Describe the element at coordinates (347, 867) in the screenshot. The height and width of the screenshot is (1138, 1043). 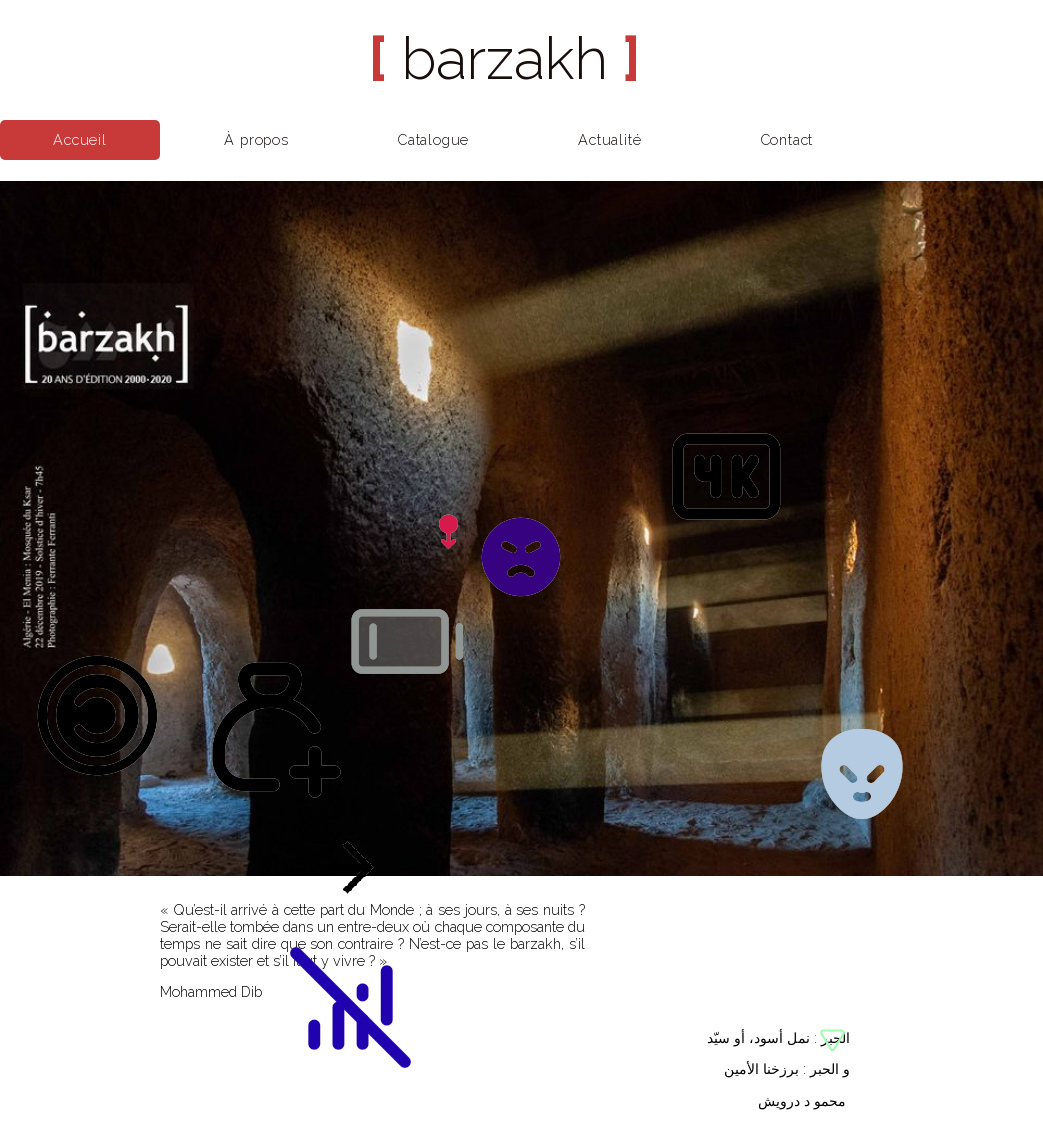
I see `navigate to the next item or screen` at that location.